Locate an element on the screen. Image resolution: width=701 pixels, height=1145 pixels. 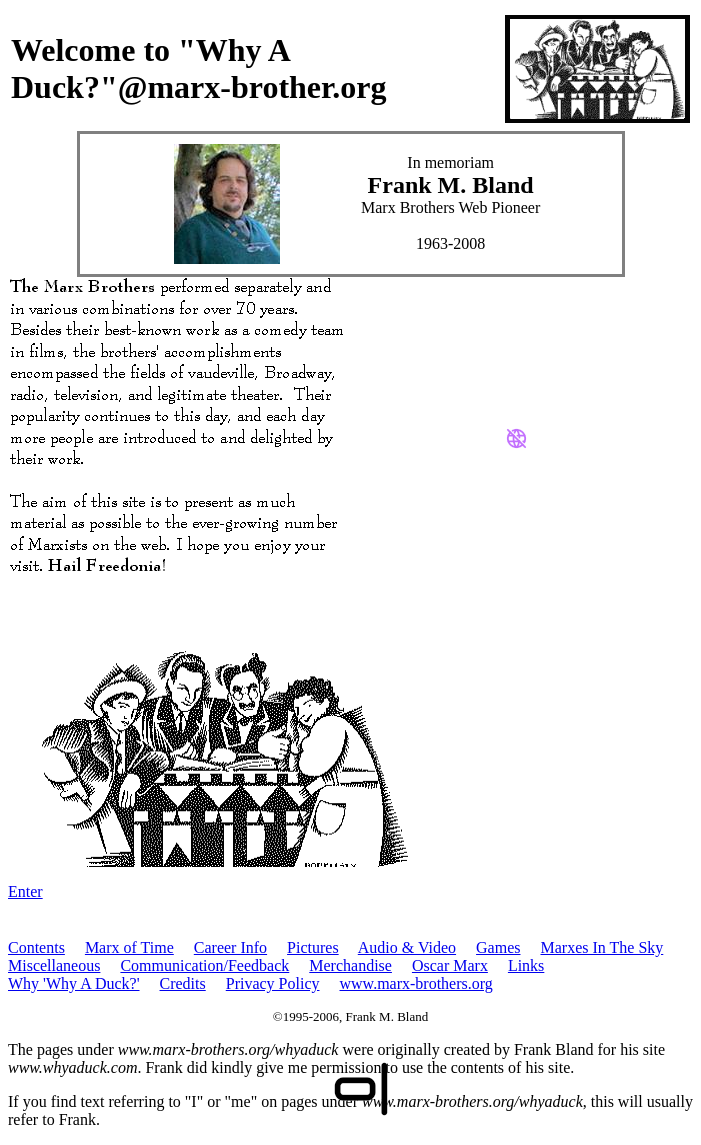
disable internet or web access is located at coordinates (516, 438).